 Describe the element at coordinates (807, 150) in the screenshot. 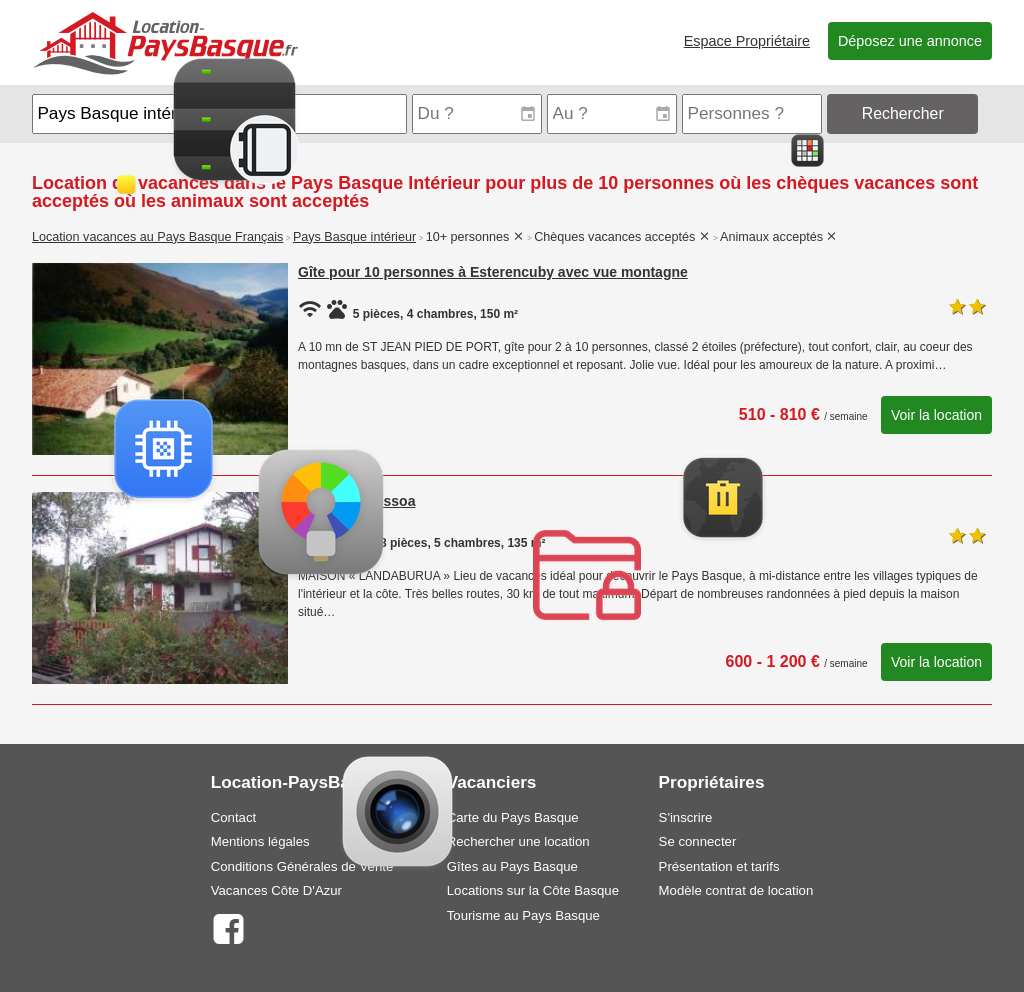

I see `open hitori puzzle game` at that location.